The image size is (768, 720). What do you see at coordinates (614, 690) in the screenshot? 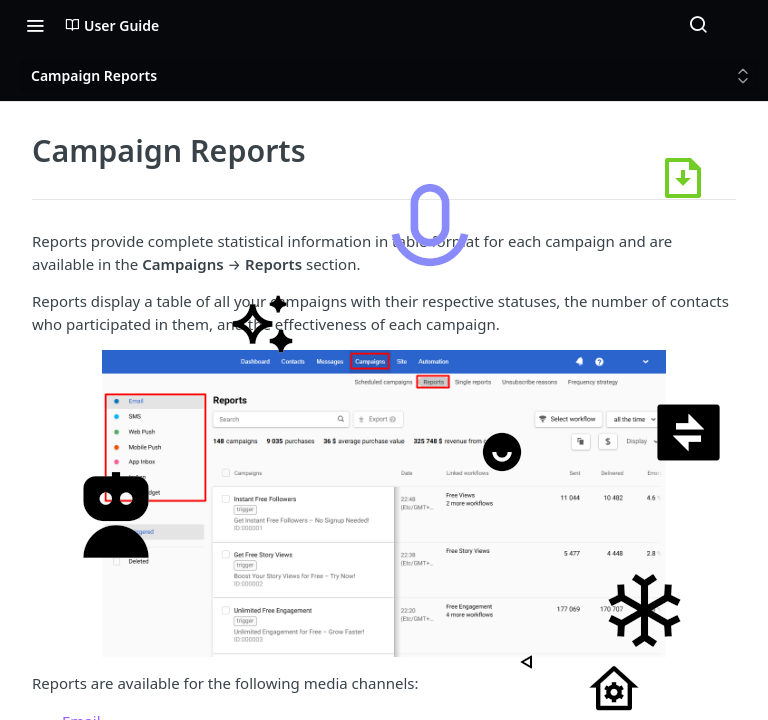
I see `access home settings` at bounding box center [614, 690].